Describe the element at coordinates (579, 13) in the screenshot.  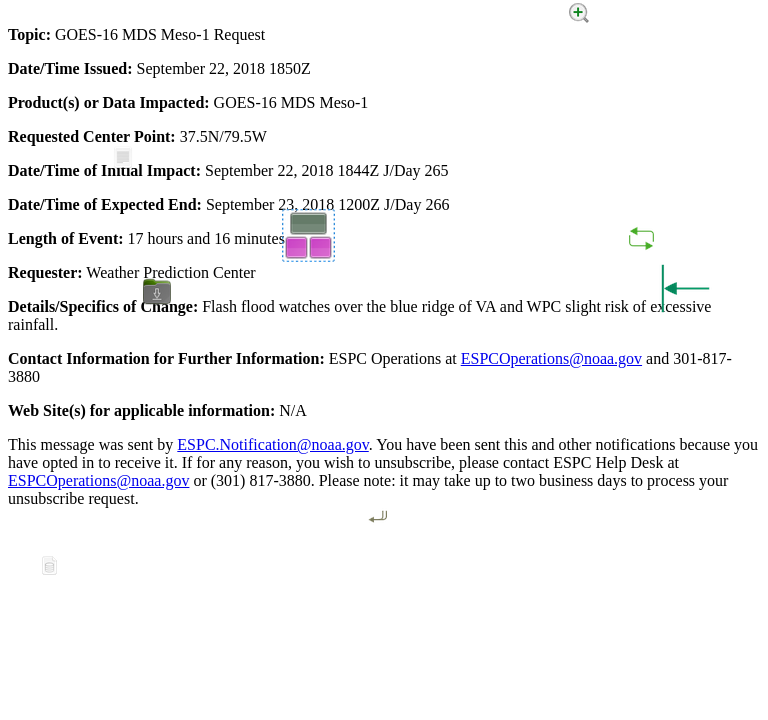
I see `zoom to fit content in view` at that location.